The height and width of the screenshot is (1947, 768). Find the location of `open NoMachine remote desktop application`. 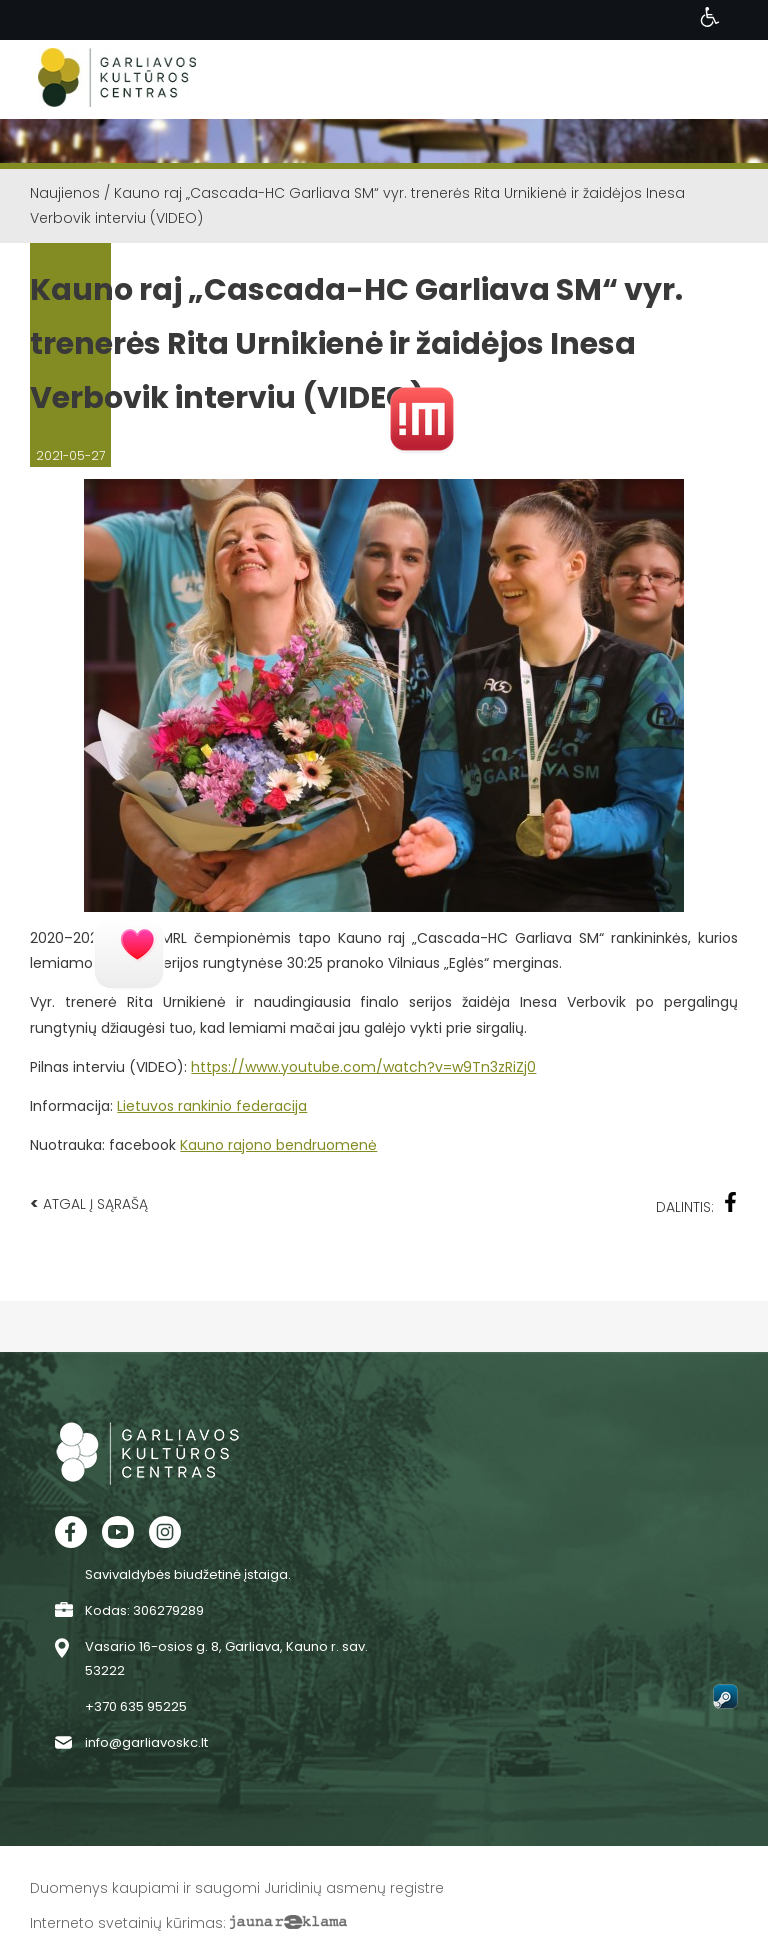

open NoMachine remote desktop application is located at coordinates (422, 419).